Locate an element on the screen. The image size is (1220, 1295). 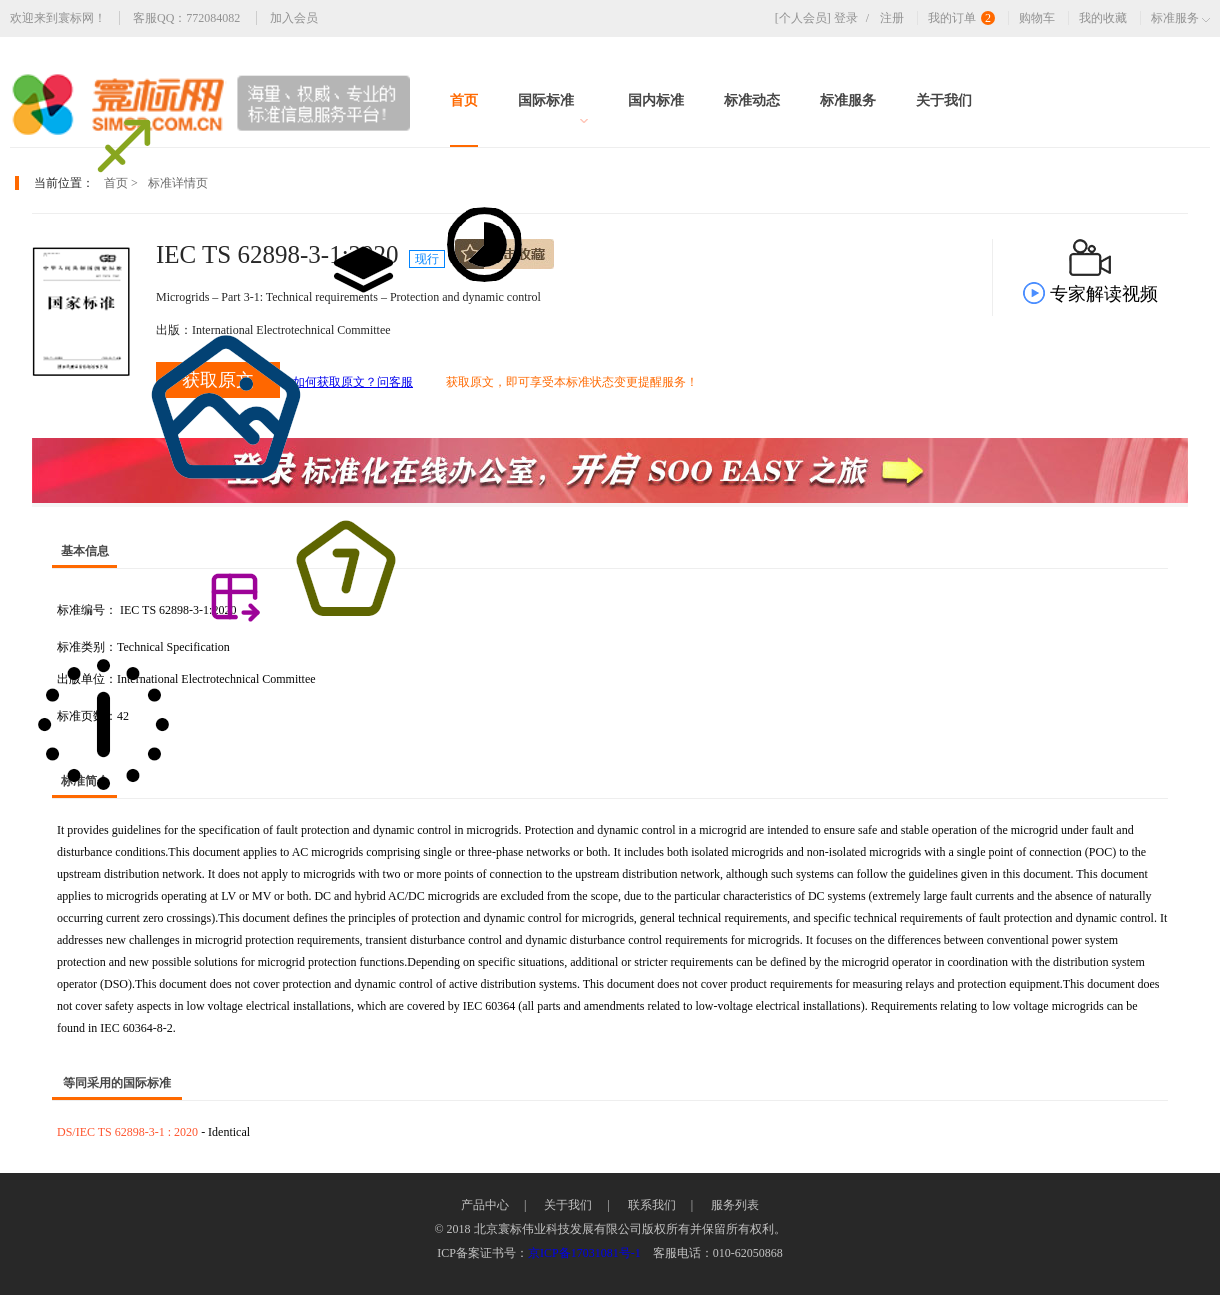
view stacked layers or items is located at coordinates (363, 269).